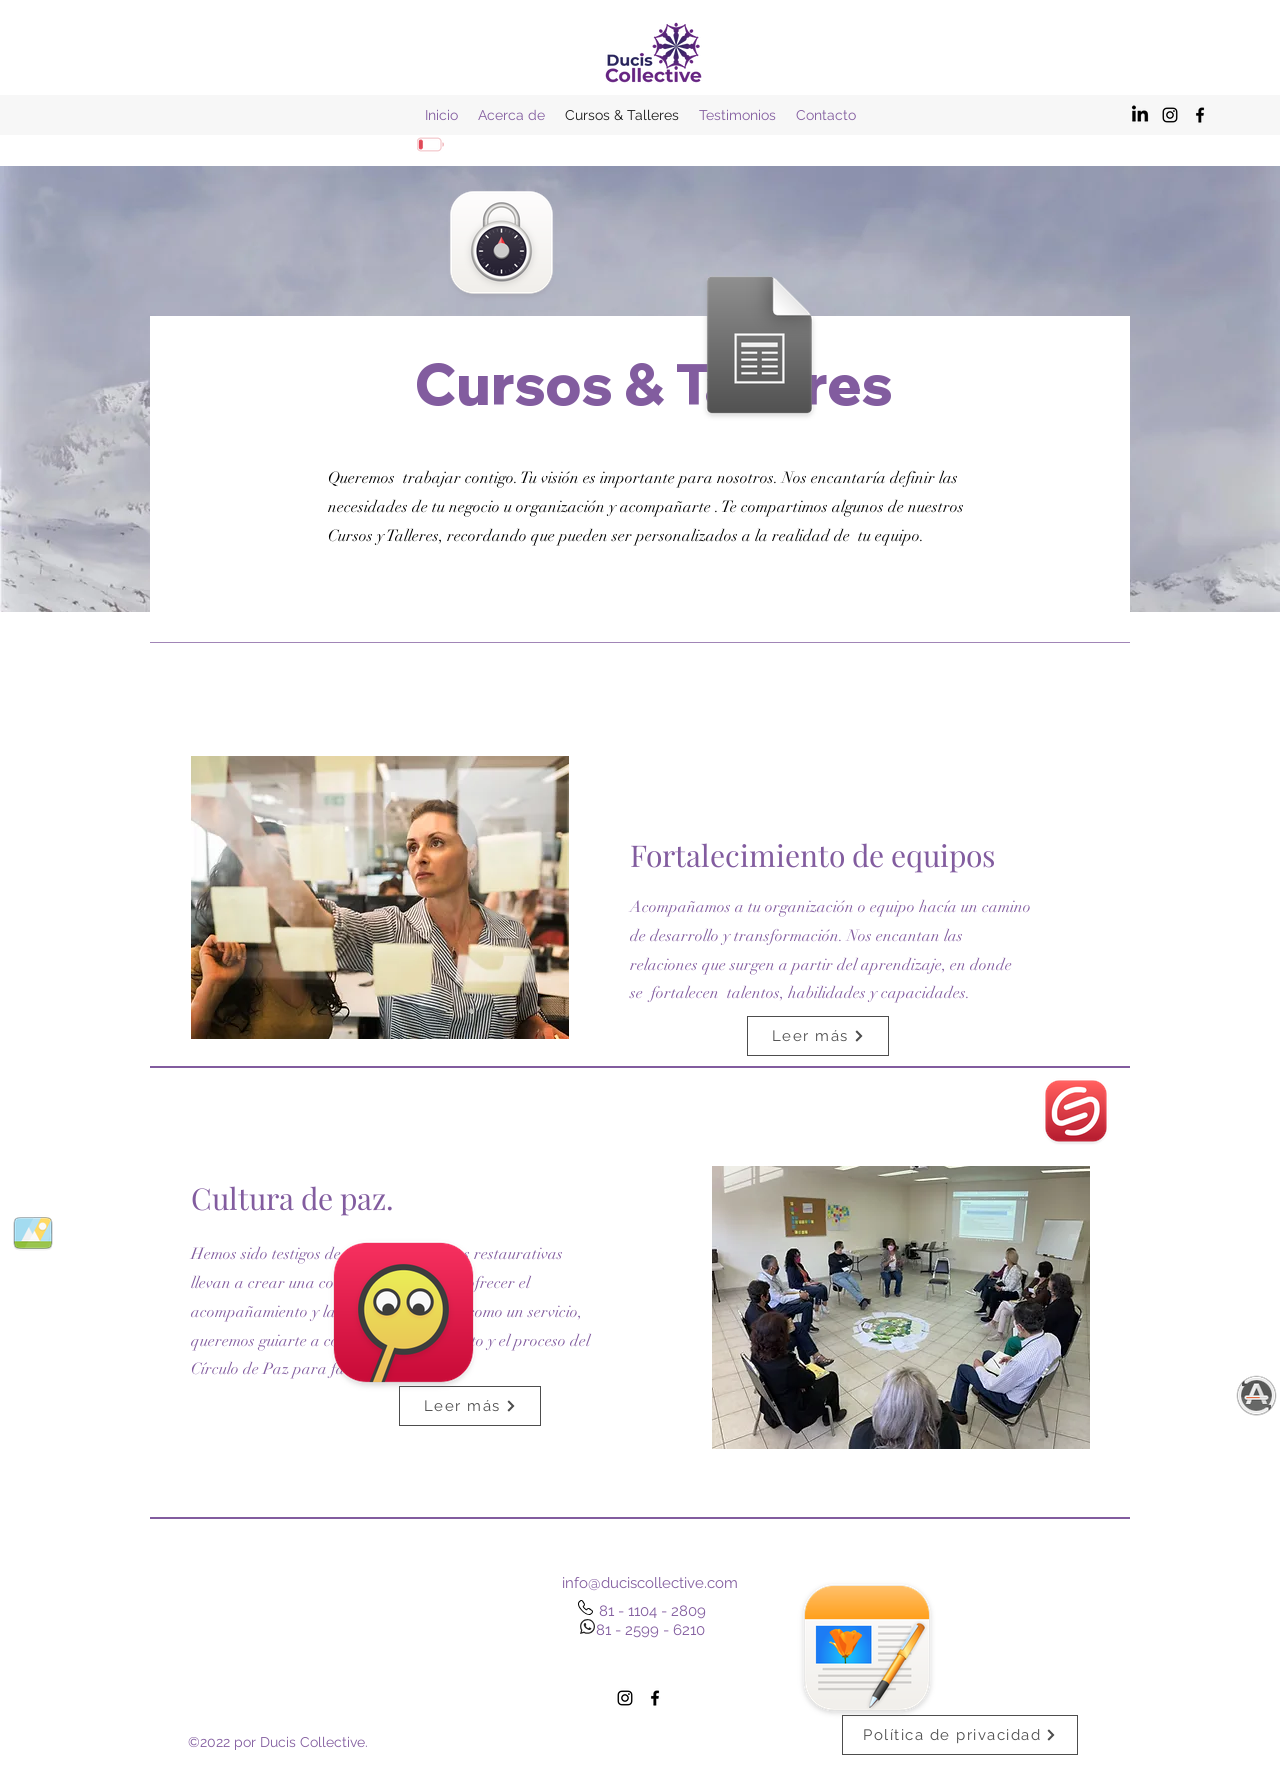 Image resolution: width=1280 pixels, height=1786 pixels. Describe the element at coordinates (1076, 1111) in the screenshot. I see `open smash file transfer app` at that location.